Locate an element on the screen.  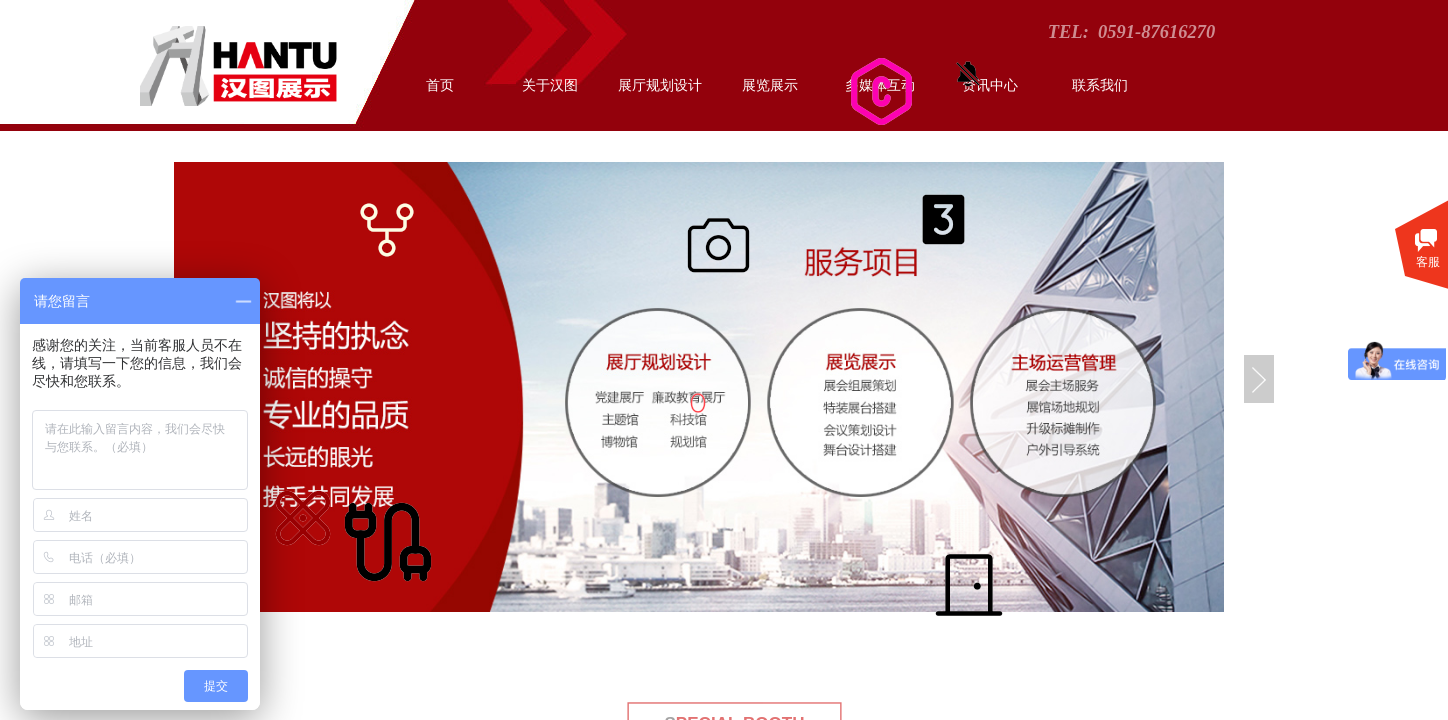
fork a repository or branch is located at coordinates (387, 230).